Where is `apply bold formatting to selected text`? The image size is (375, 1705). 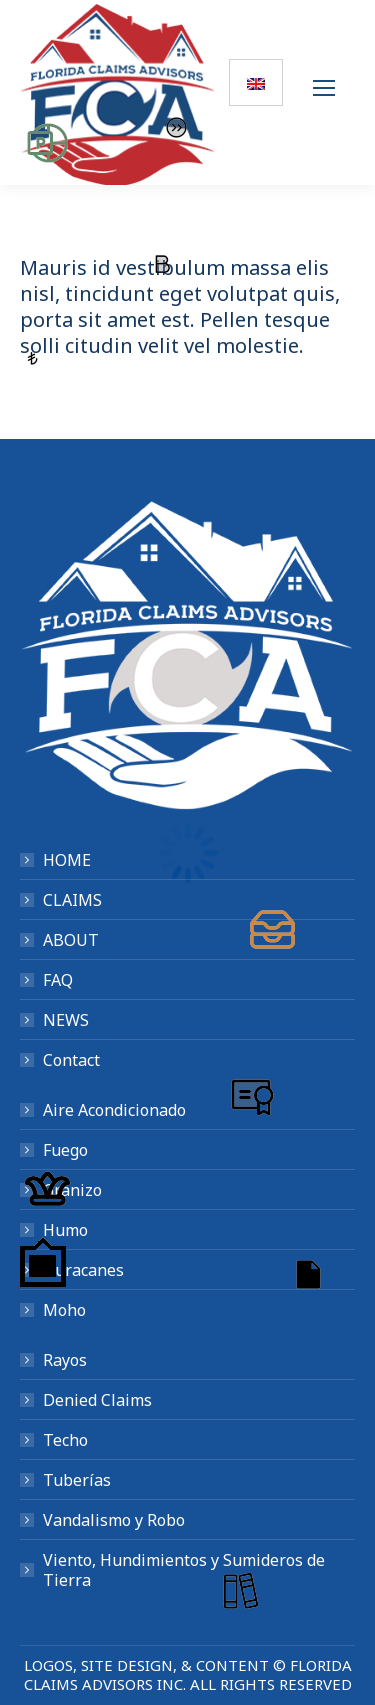
apply bold formatting to selected text is located at coordinates (161, 264).